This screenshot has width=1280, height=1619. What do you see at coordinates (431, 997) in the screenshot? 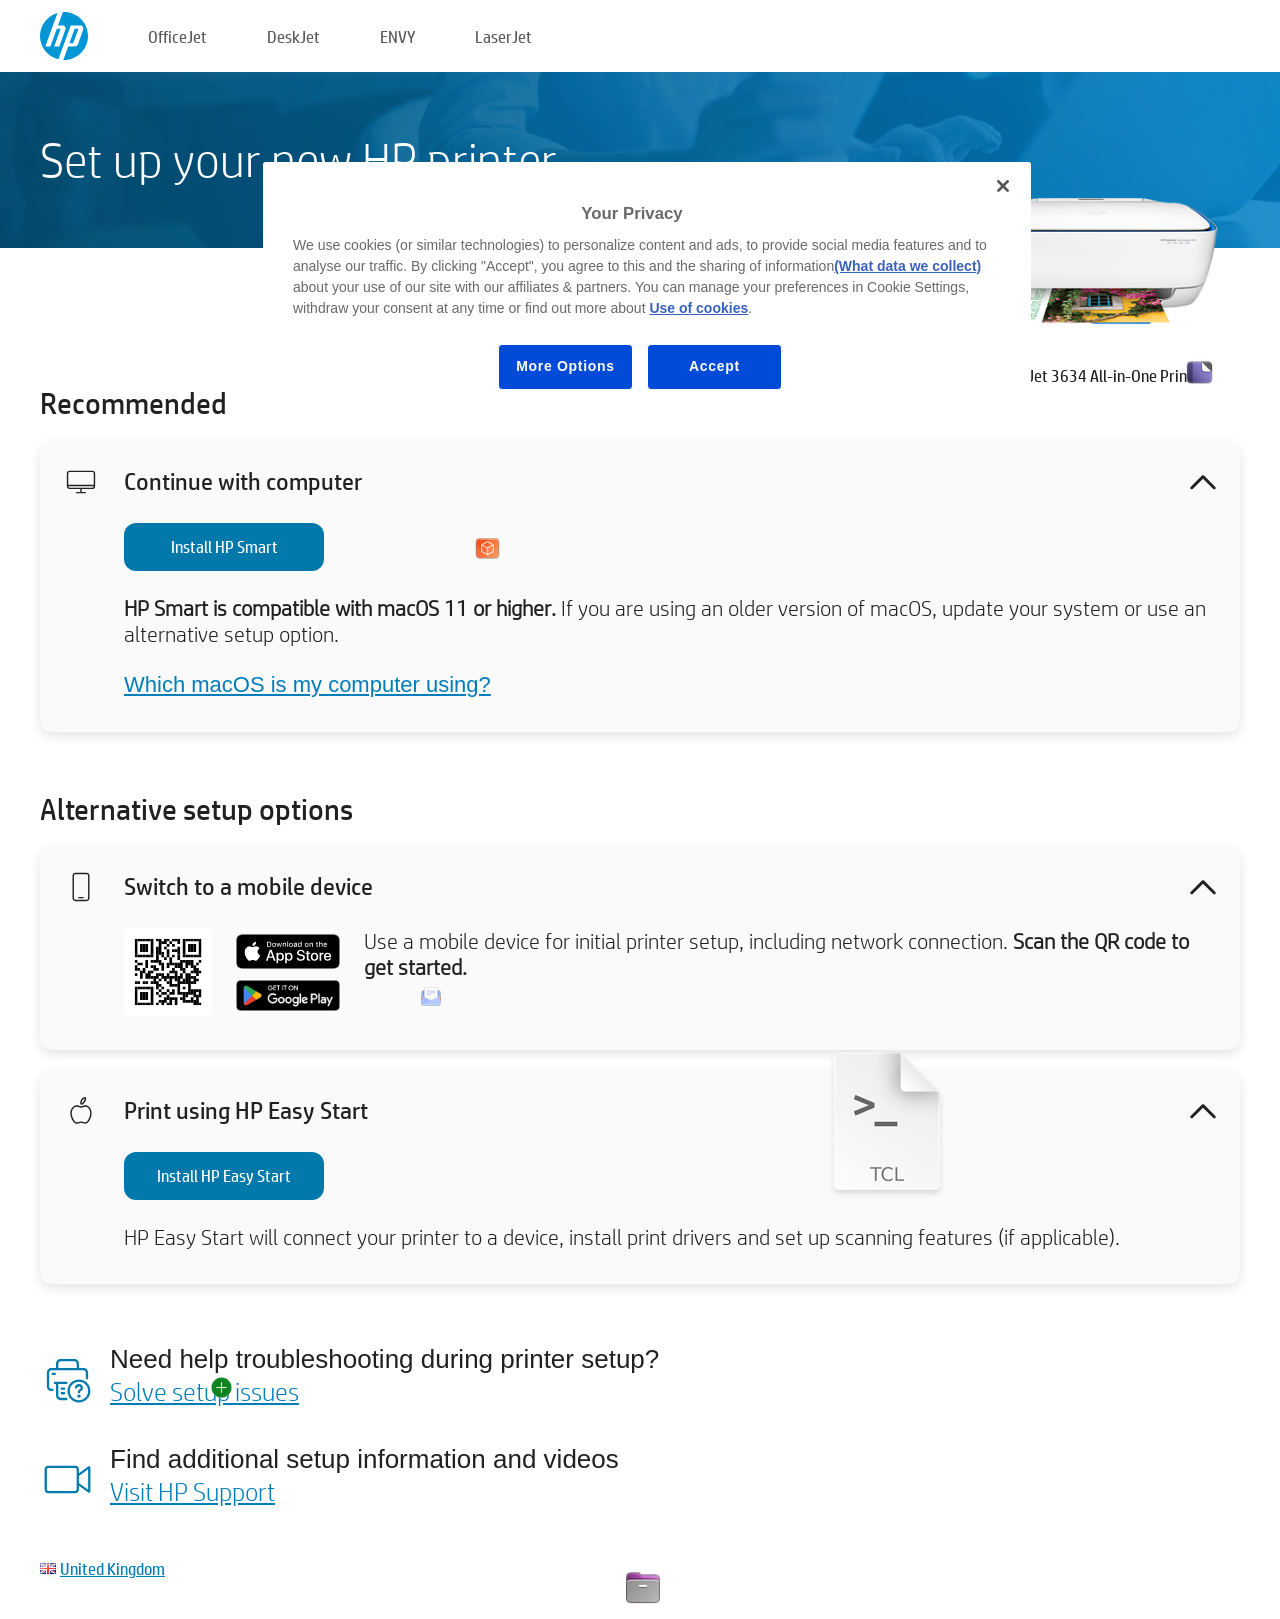
I see `indicates a message has been read` at bounding box center [431, 997].